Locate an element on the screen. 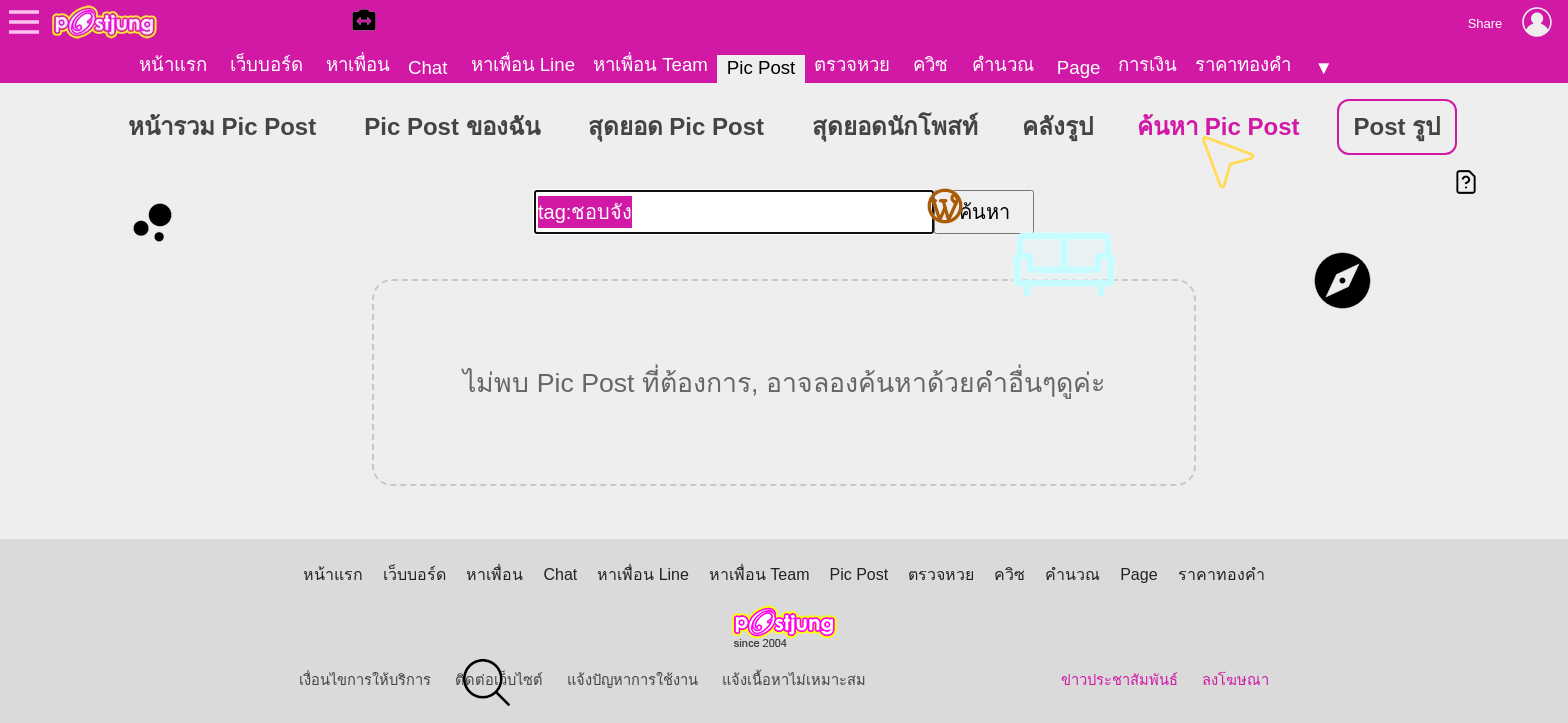 This screenshot has width=1568, height=723. browse furniture or home decor items is located at coordinates (1064, 263).